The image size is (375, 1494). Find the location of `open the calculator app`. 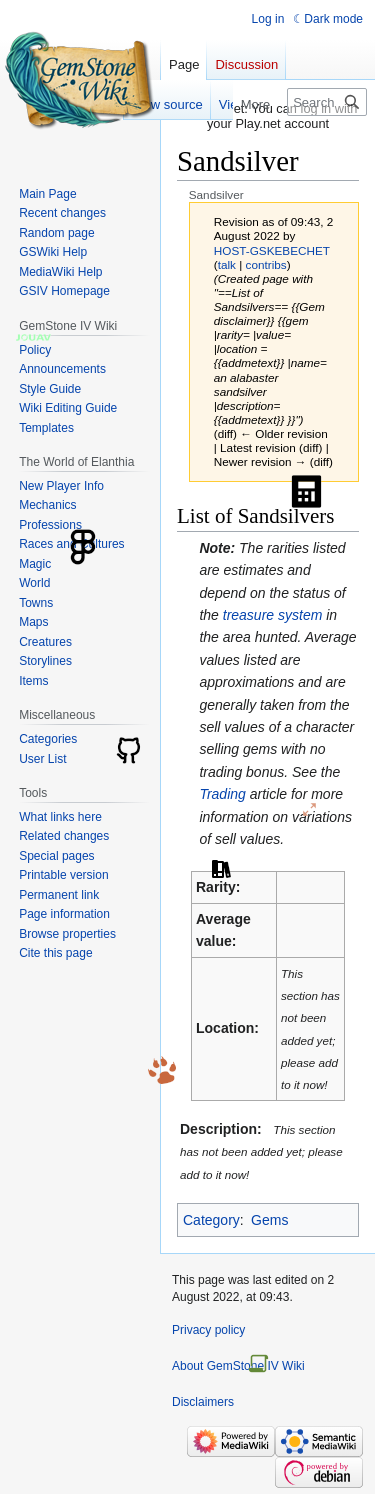

open the calculator app is located at coordinates (306, 491).